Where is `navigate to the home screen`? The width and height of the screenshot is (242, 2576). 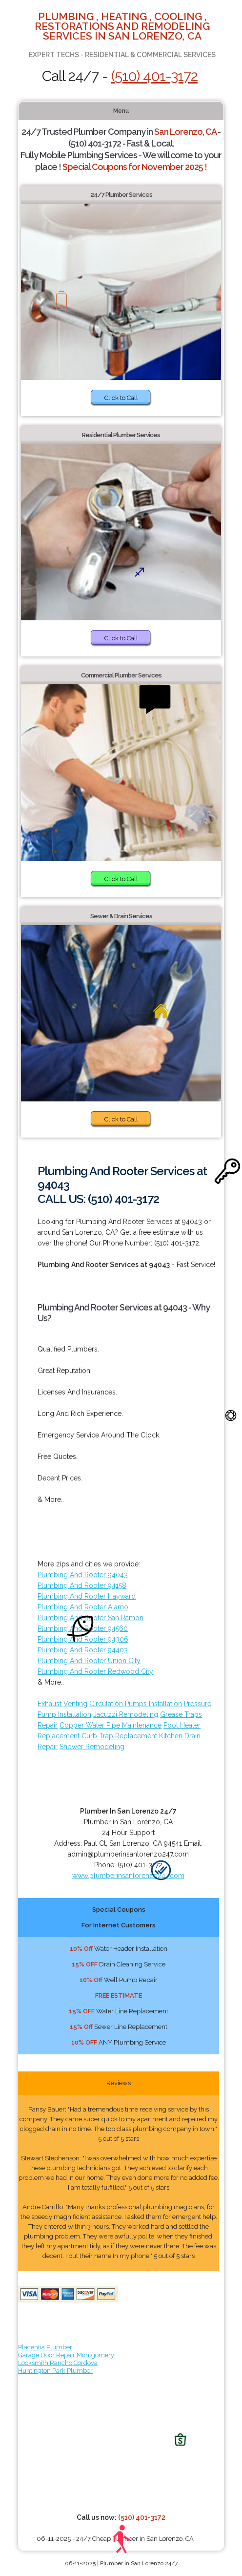
navigate to the home screen is located at coordinates (161, 1011).